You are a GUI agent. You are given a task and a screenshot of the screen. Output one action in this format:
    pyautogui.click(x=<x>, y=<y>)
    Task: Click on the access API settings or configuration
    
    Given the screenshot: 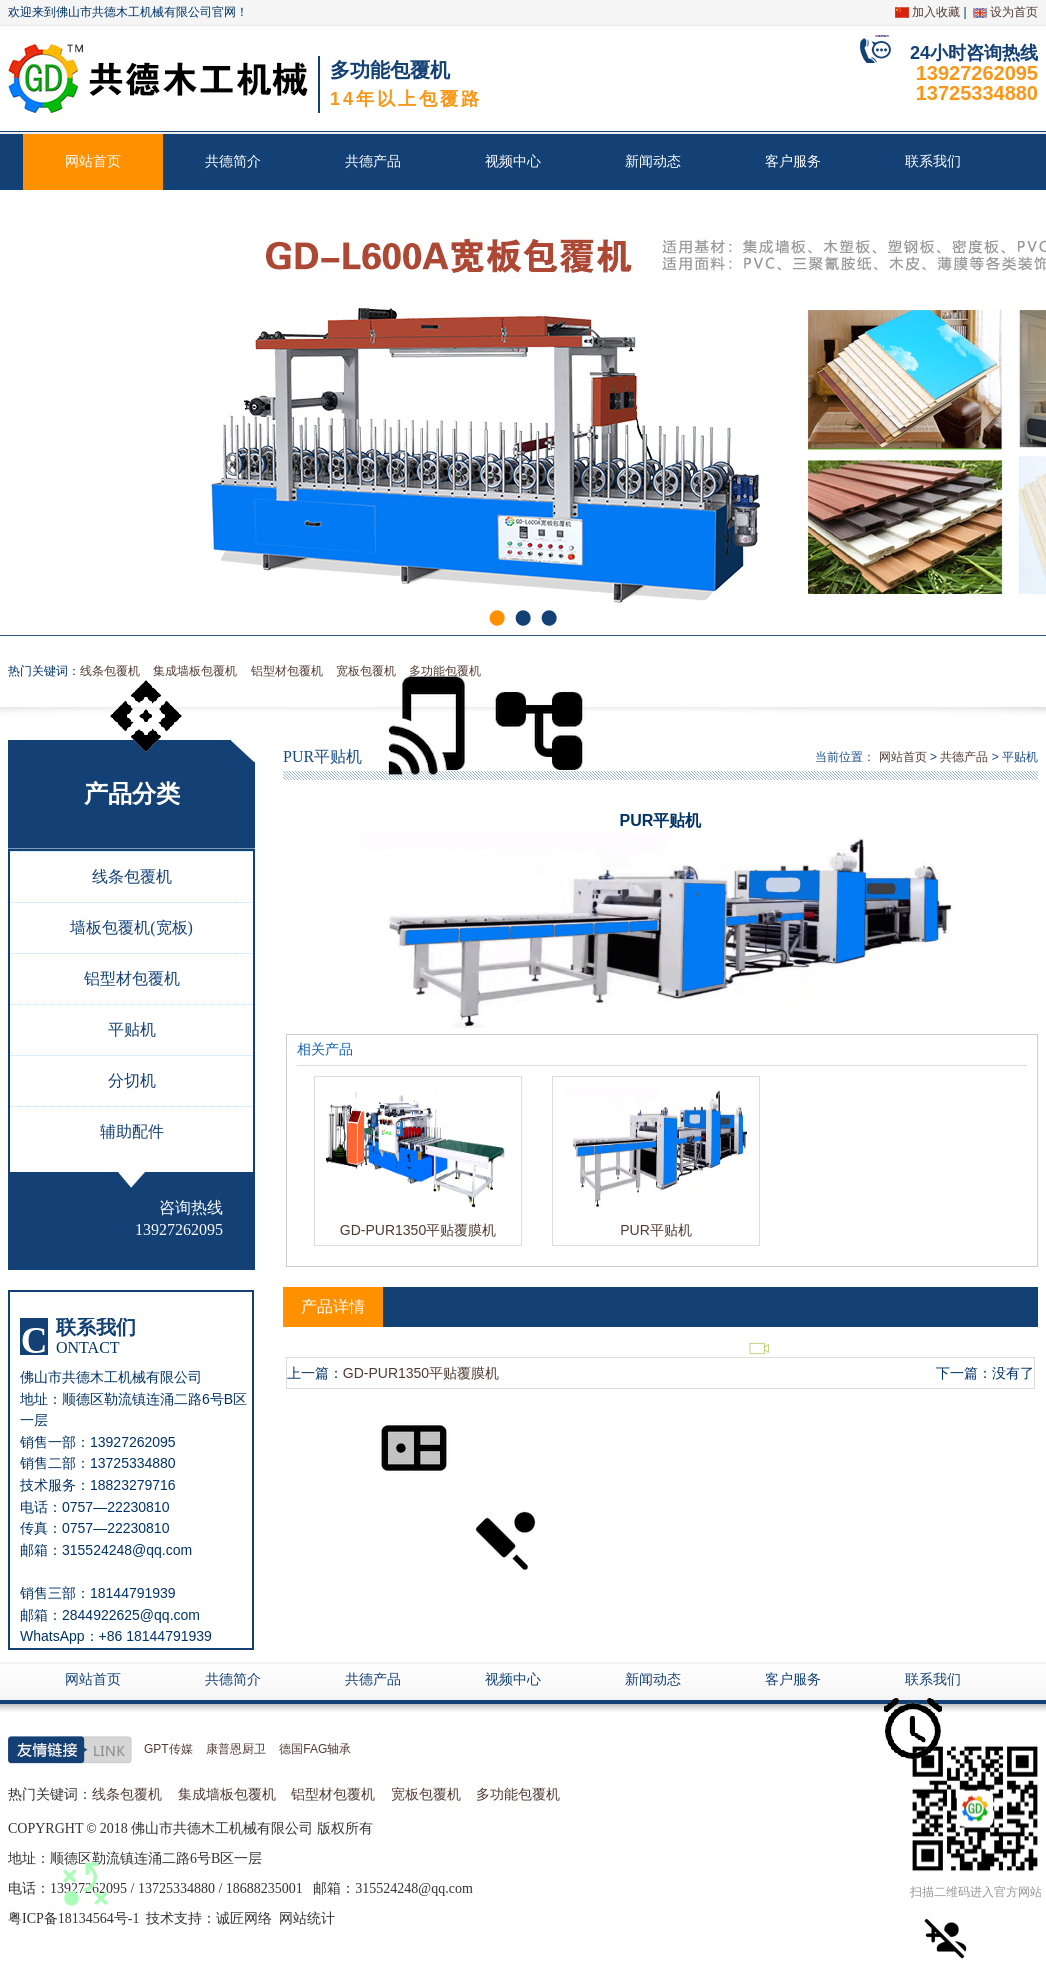 What is the action you would take?
    pyautogui.click(x=146, y=716)
    